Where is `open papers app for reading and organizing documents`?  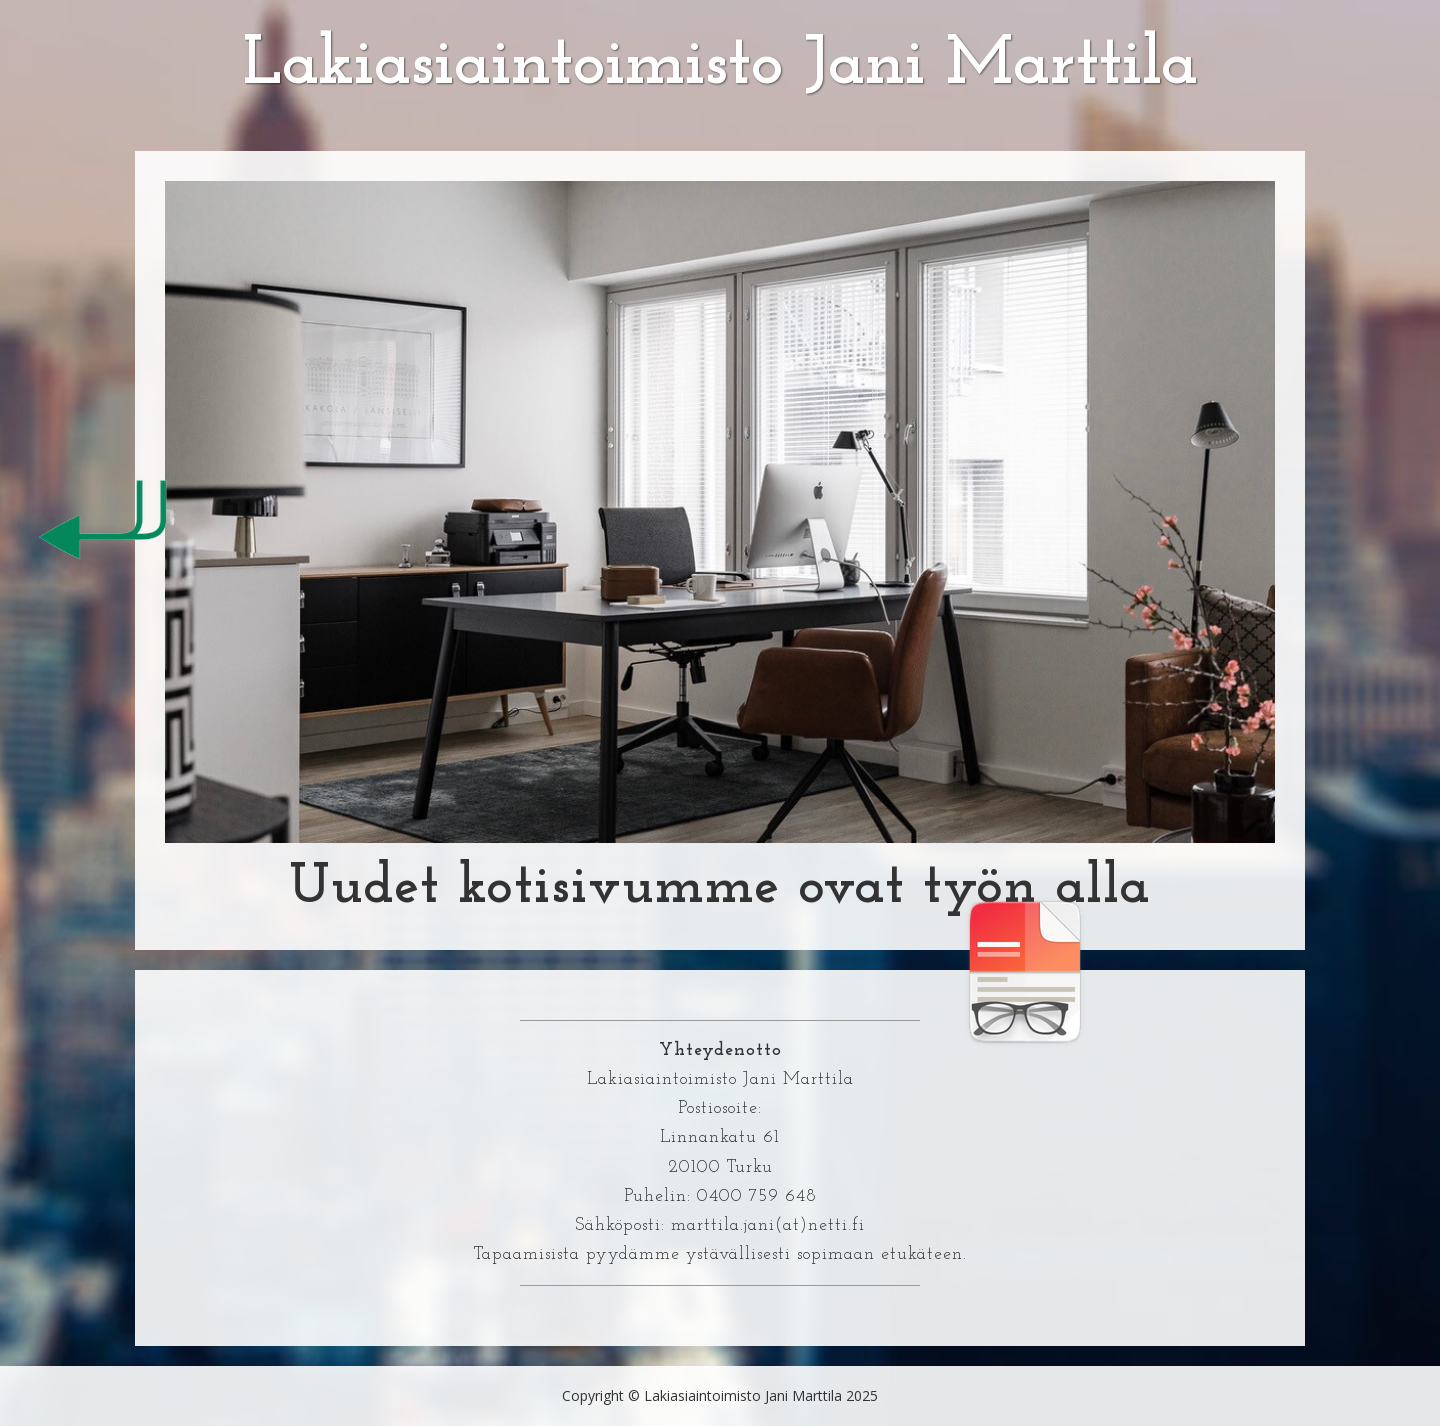
open papers app for reading and organizing documents is located at coordinates (1025, 972).